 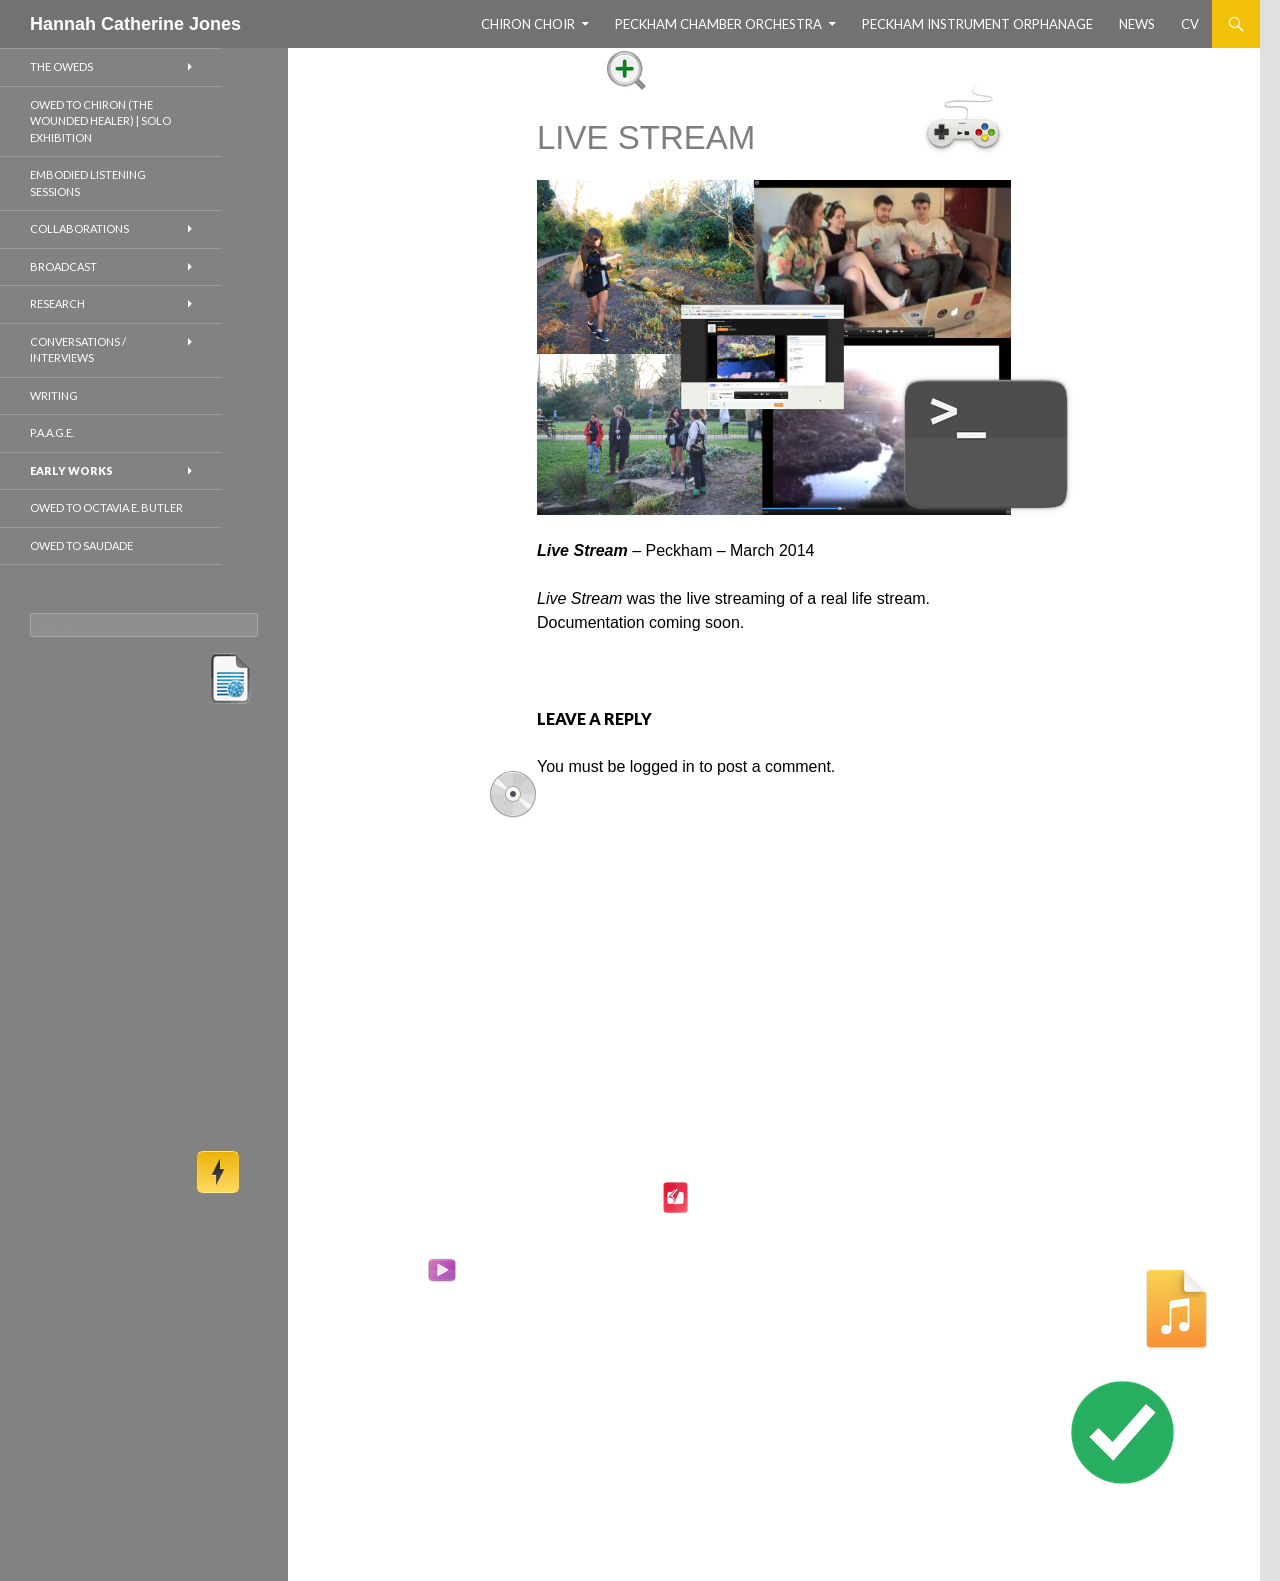 I want to click on an encapsulated postscript (.eps) file, so click(x=675, y=1197).